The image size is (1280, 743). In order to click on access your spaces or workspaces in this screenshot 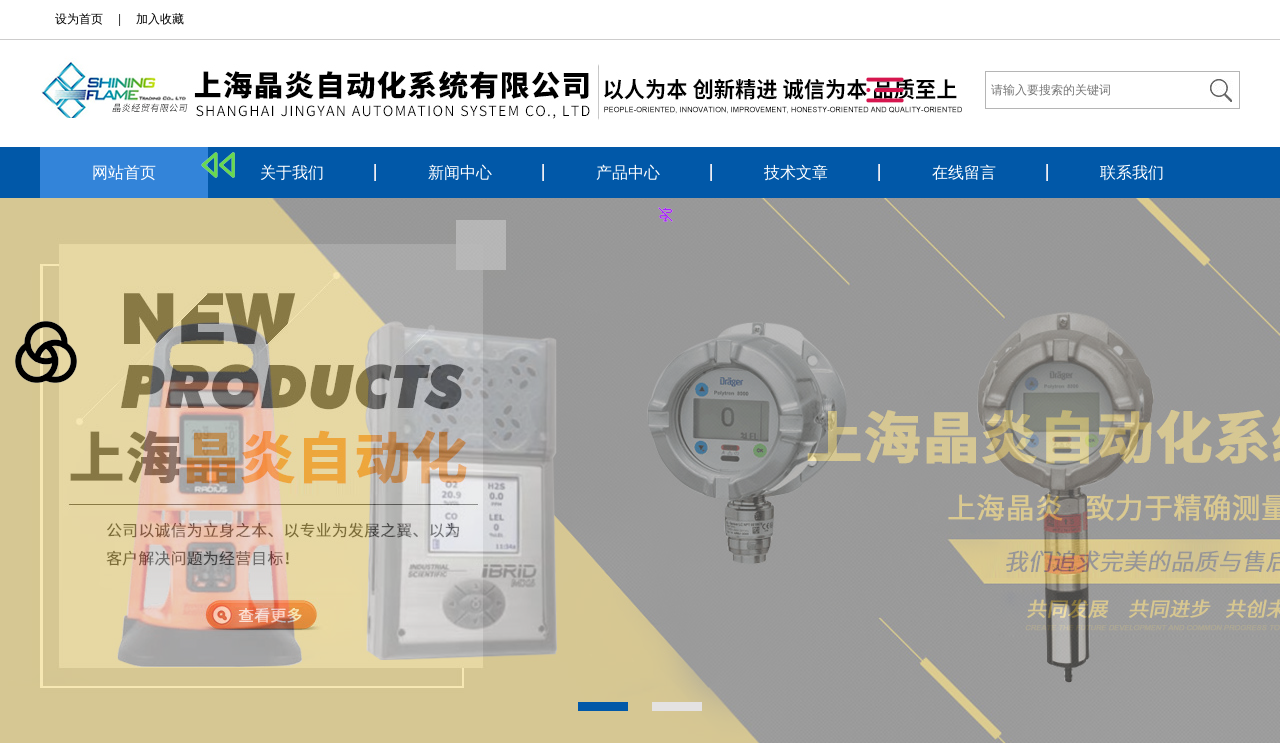, I will do `click(46, 352)`.